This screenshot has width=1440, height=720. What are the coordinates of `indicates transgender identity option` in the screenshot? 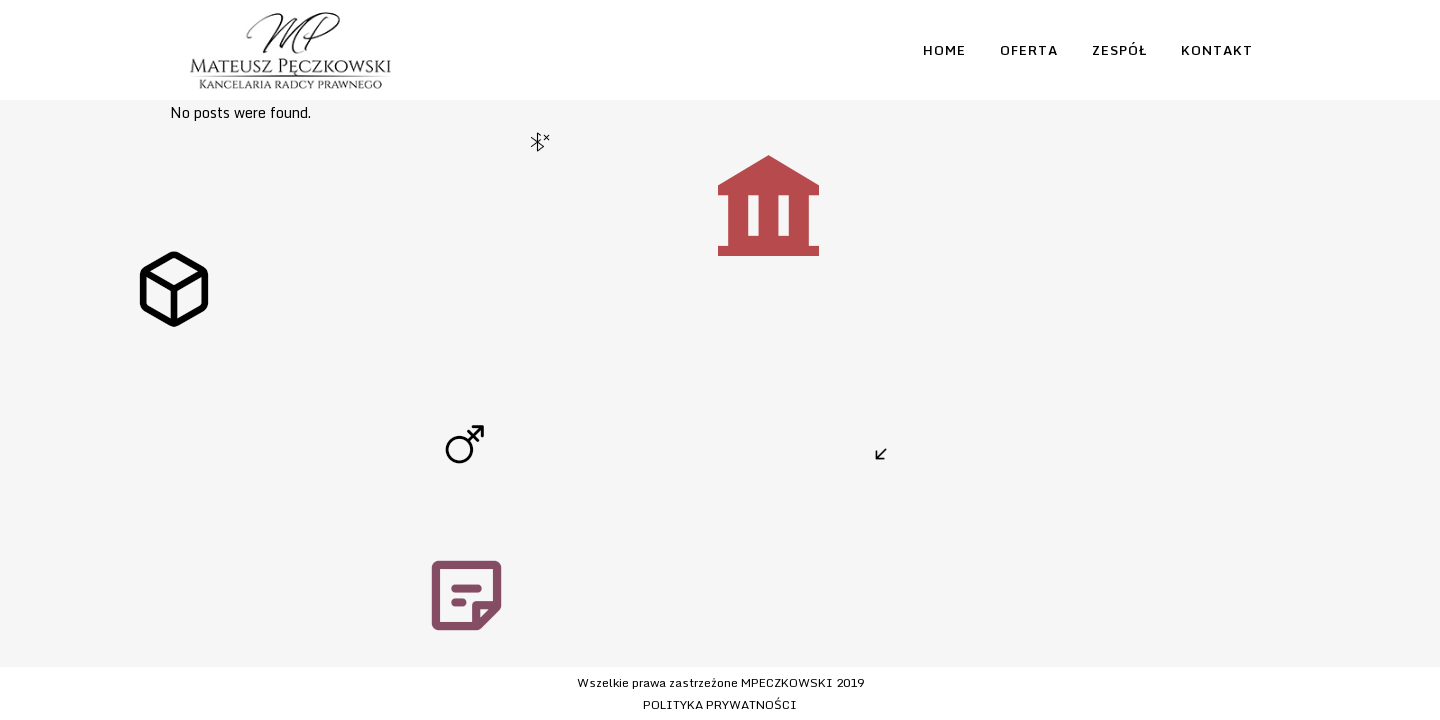 It's located at (465, 443).